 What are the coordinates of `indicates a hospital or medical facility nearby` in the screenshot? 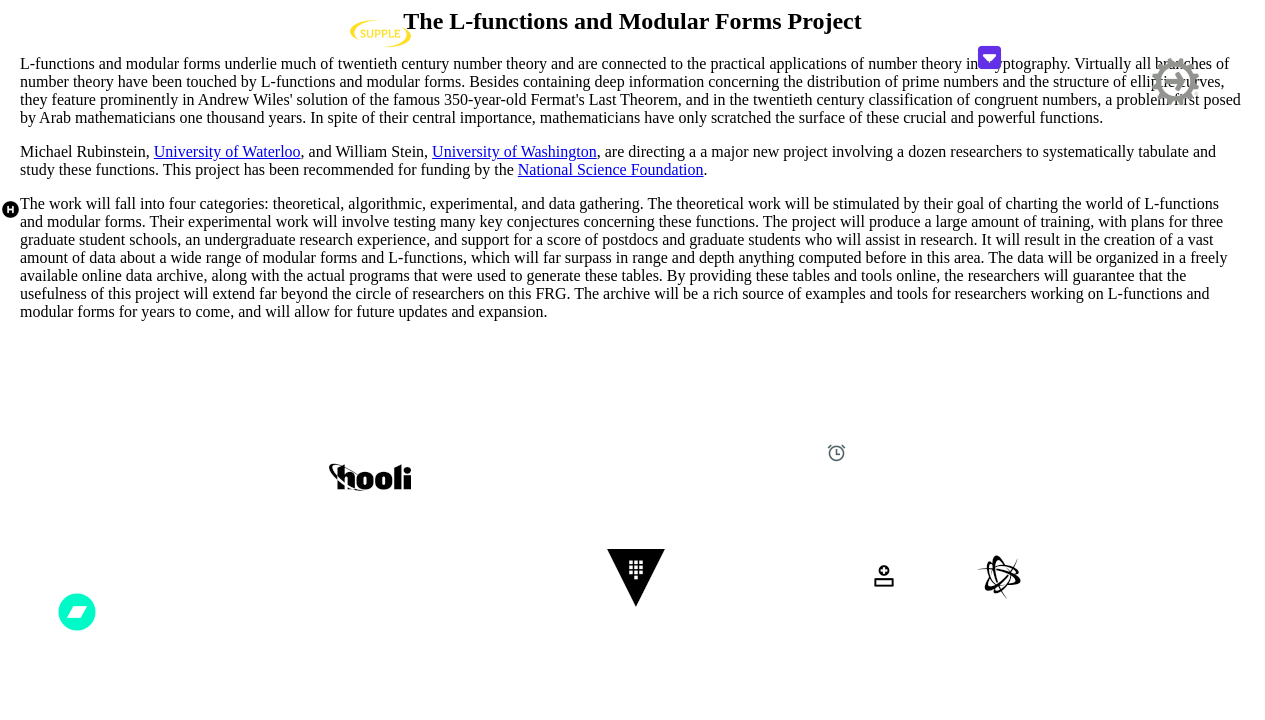 It's located at (10, 209).